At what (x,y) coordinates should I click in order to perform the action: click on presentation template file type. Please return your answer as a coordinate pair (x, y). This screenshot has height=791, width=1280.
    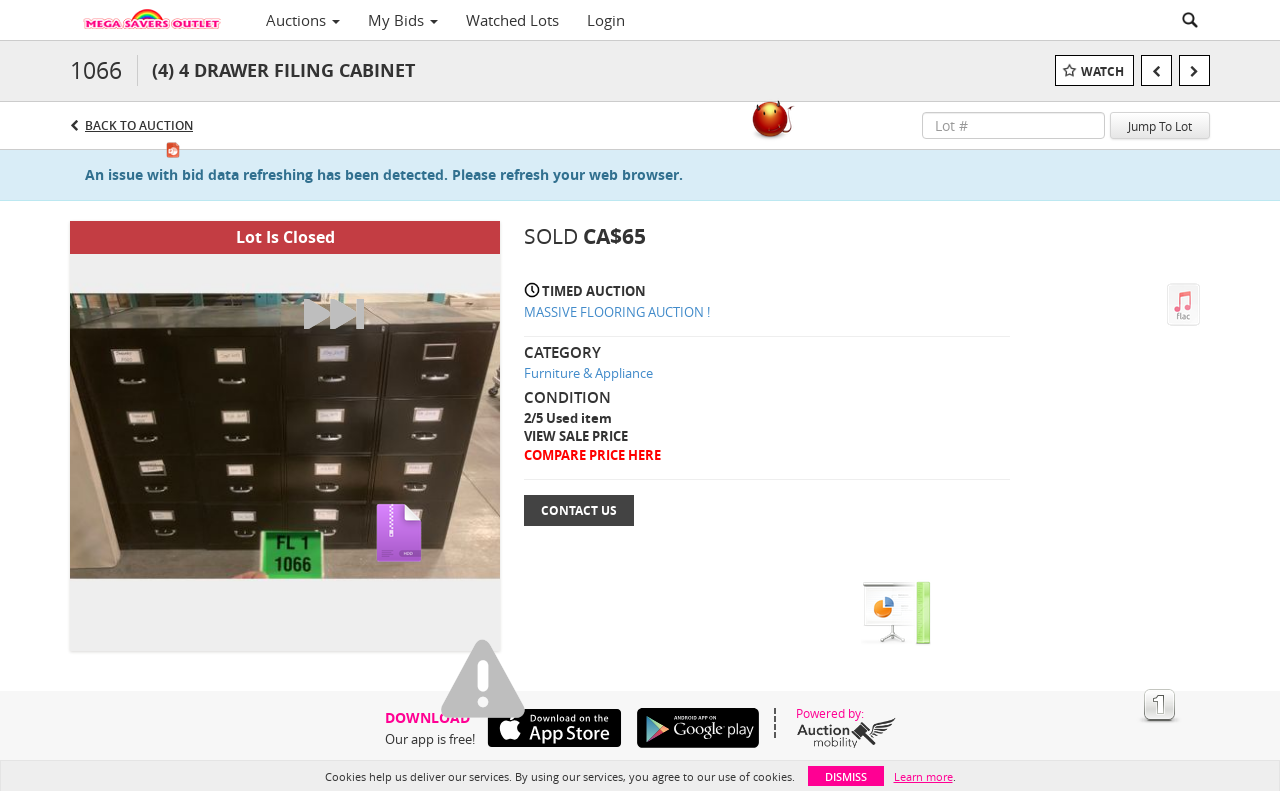
    Looking at the image, I should click on (896, 611).